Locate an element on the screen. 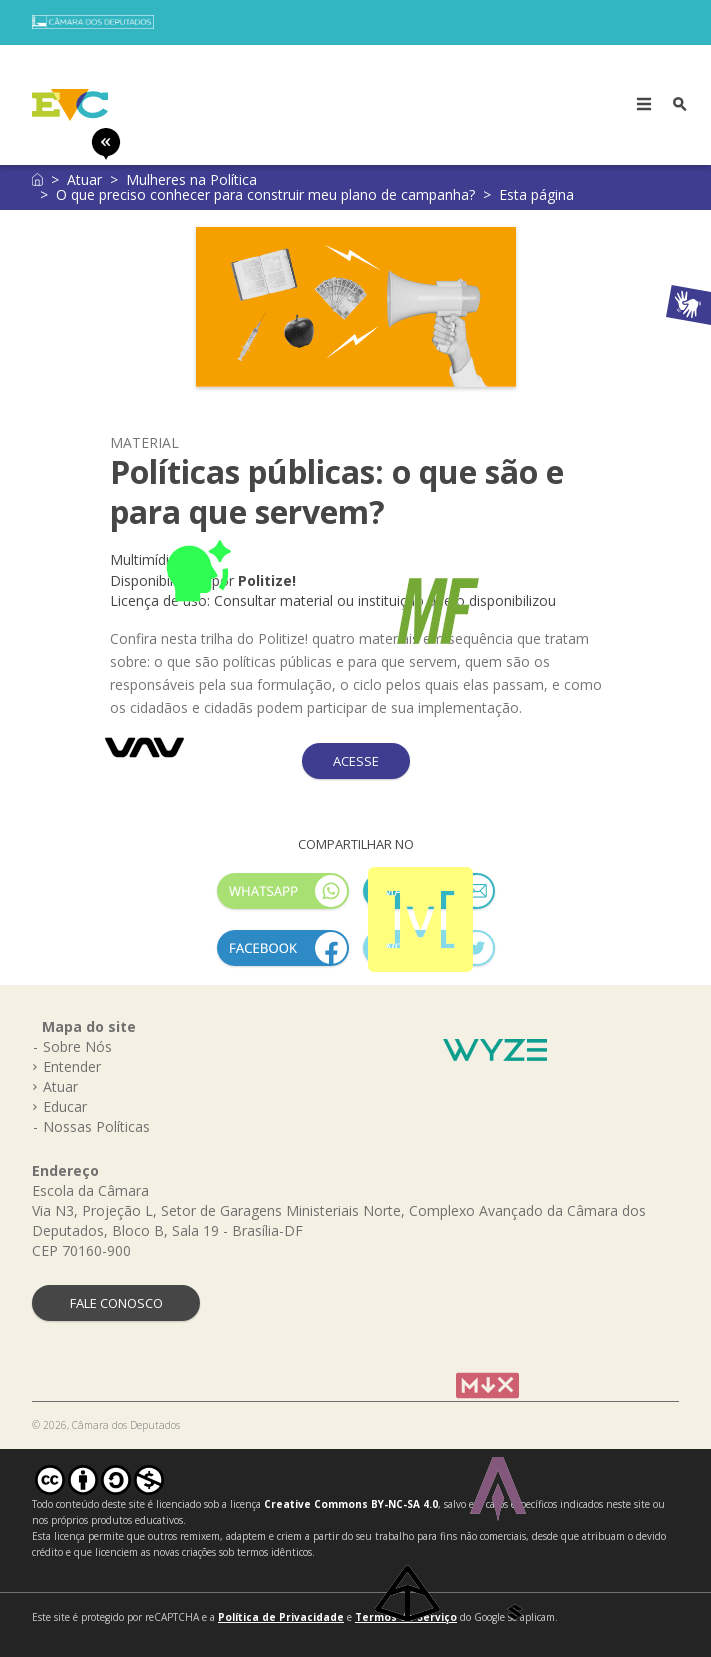 The width and height of the screenshot is (711, 1657). open the Wyze smart home app is located at coordinates (495, 1050).